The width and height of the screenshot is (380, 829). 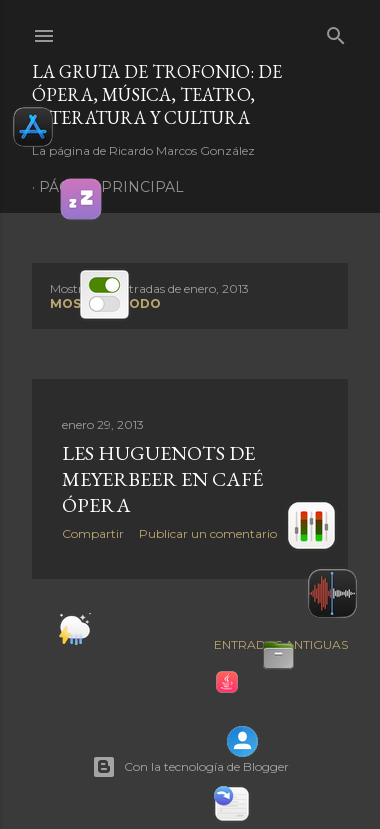 What do you see at coordinates (81, 199) in the screenshot?
I see `put your mac into hibernate or sleep mode` at bounding box center [81, 199].